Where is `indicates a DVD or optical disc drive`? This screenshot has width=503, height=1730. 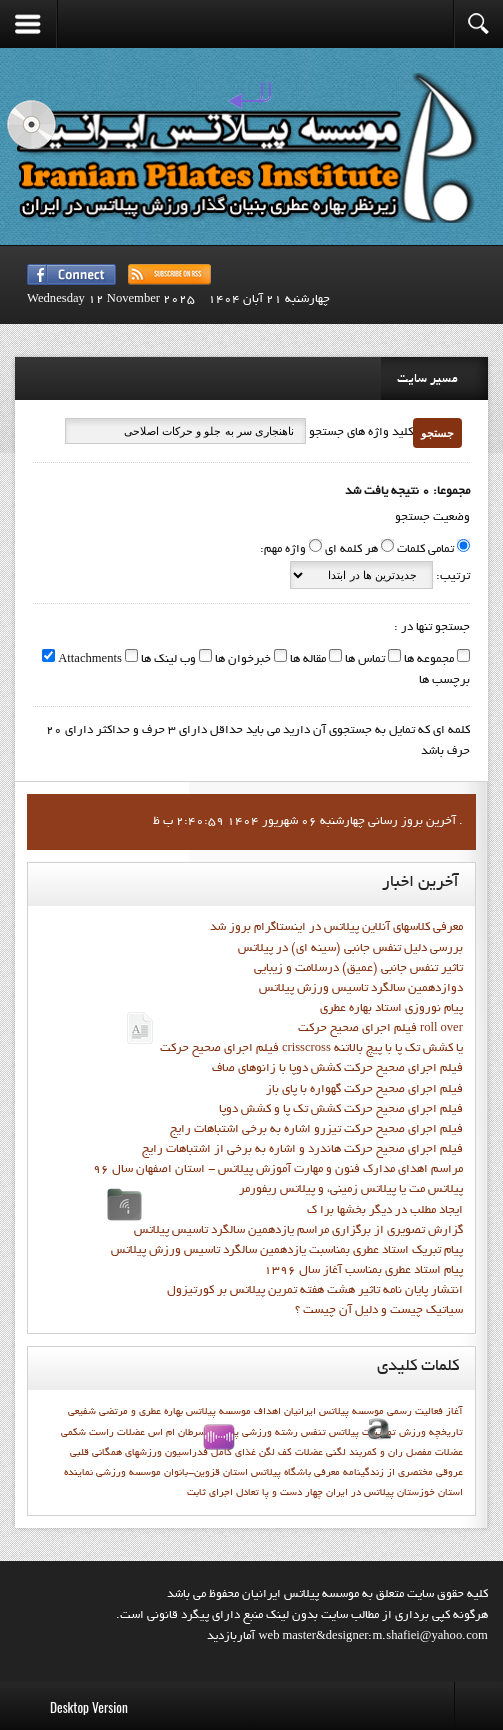
indicates a DVD or optical disc drive is located at coordinates (31, 124).